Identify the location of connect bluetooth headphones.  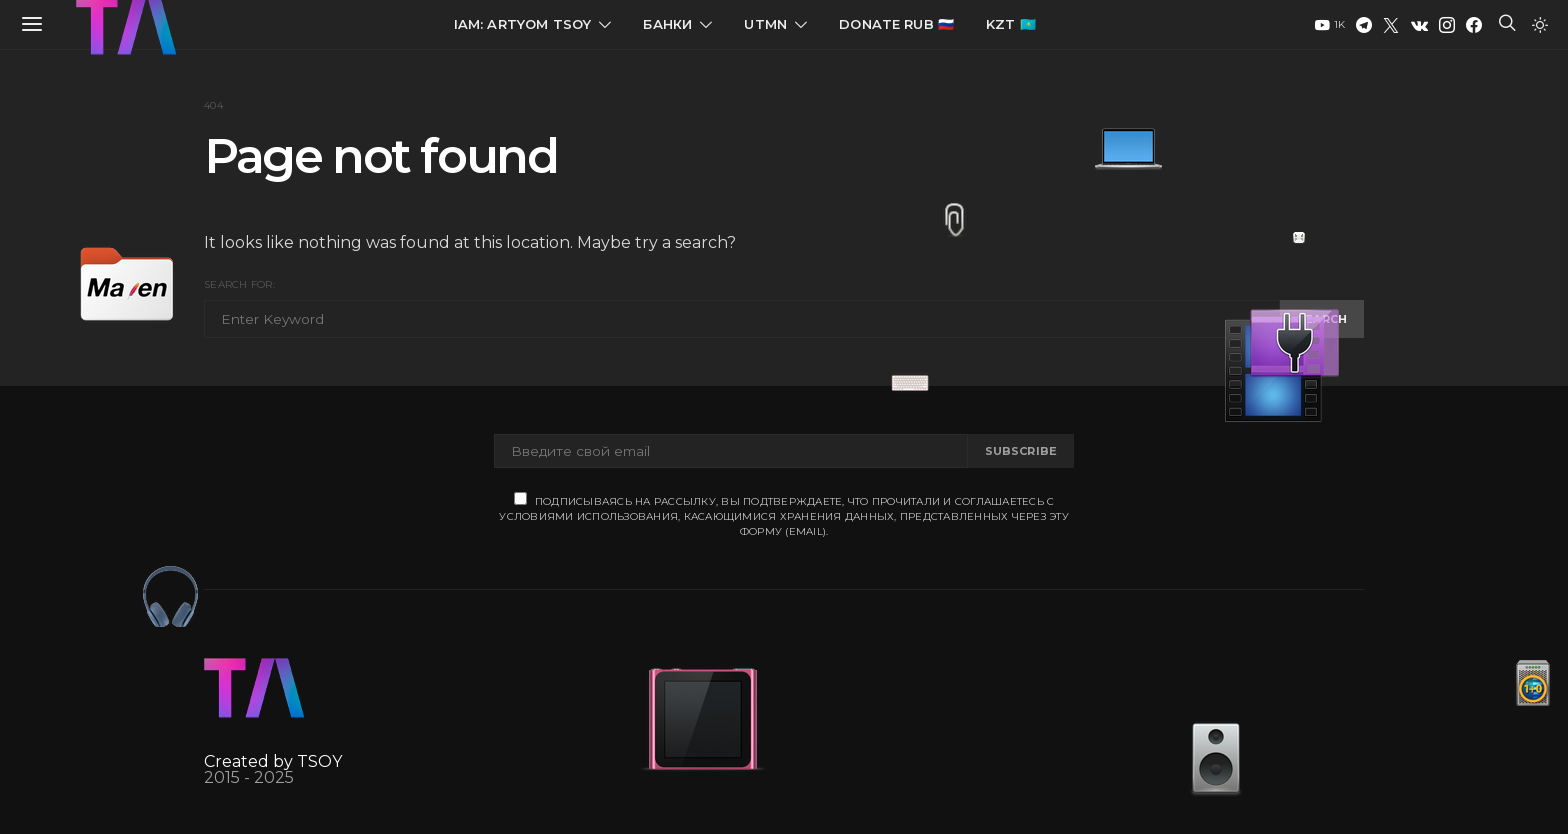
(170, 596).